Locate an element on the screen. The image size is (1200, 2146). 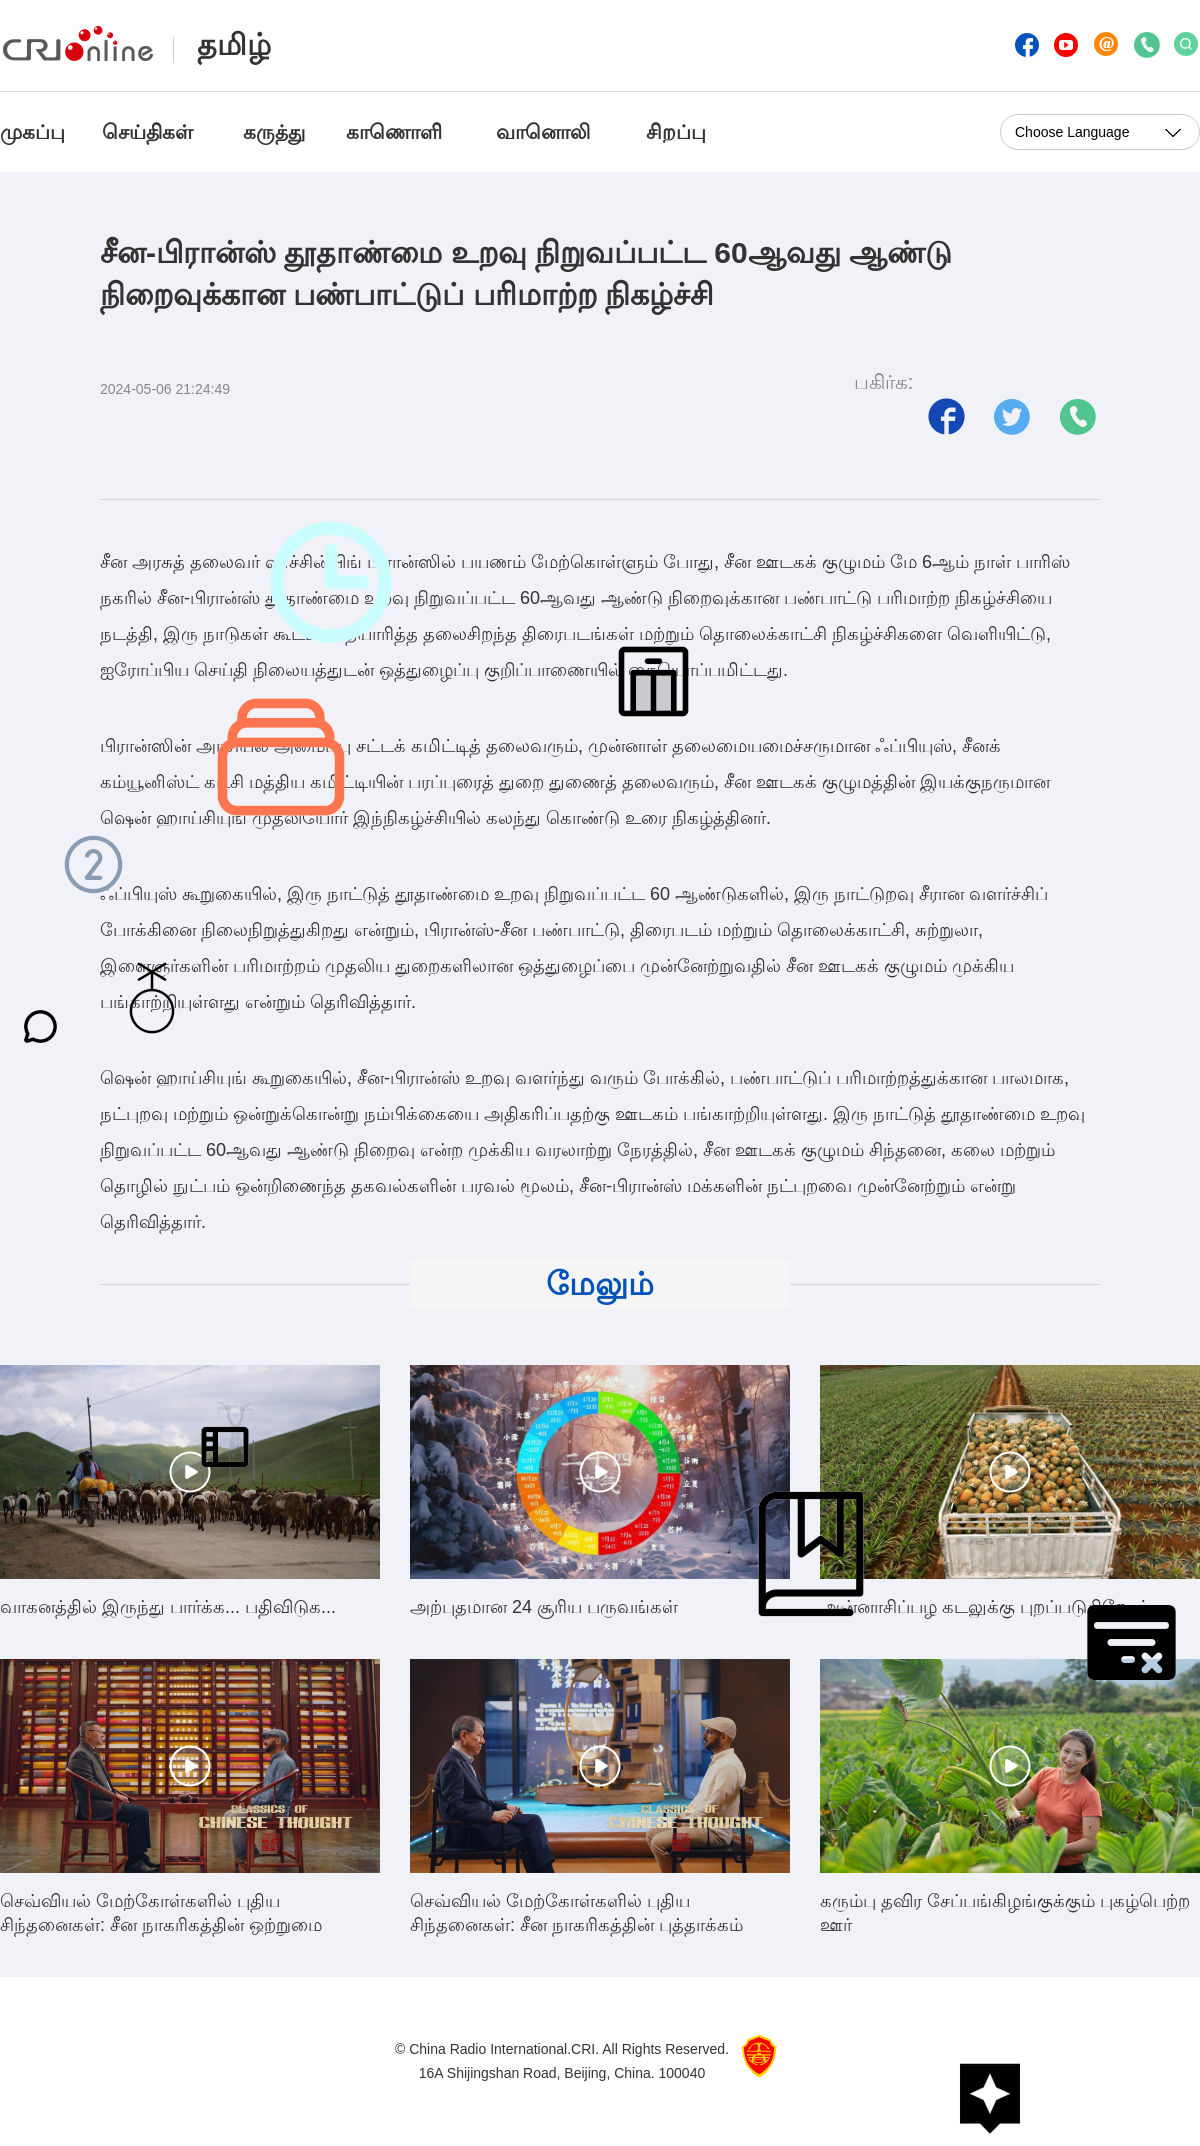
view time or clock settings is located at coordinates (331, 582).